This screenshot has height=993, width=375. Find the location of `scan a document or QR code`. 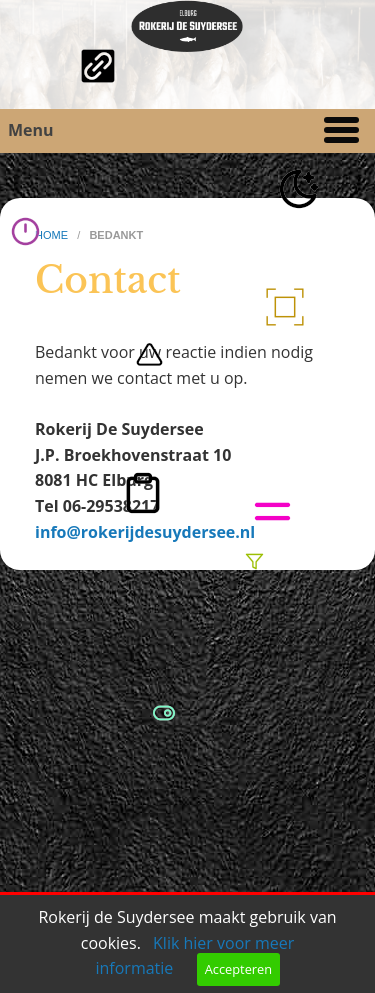

scan a document or QR code is located at coordinates (285, 307).